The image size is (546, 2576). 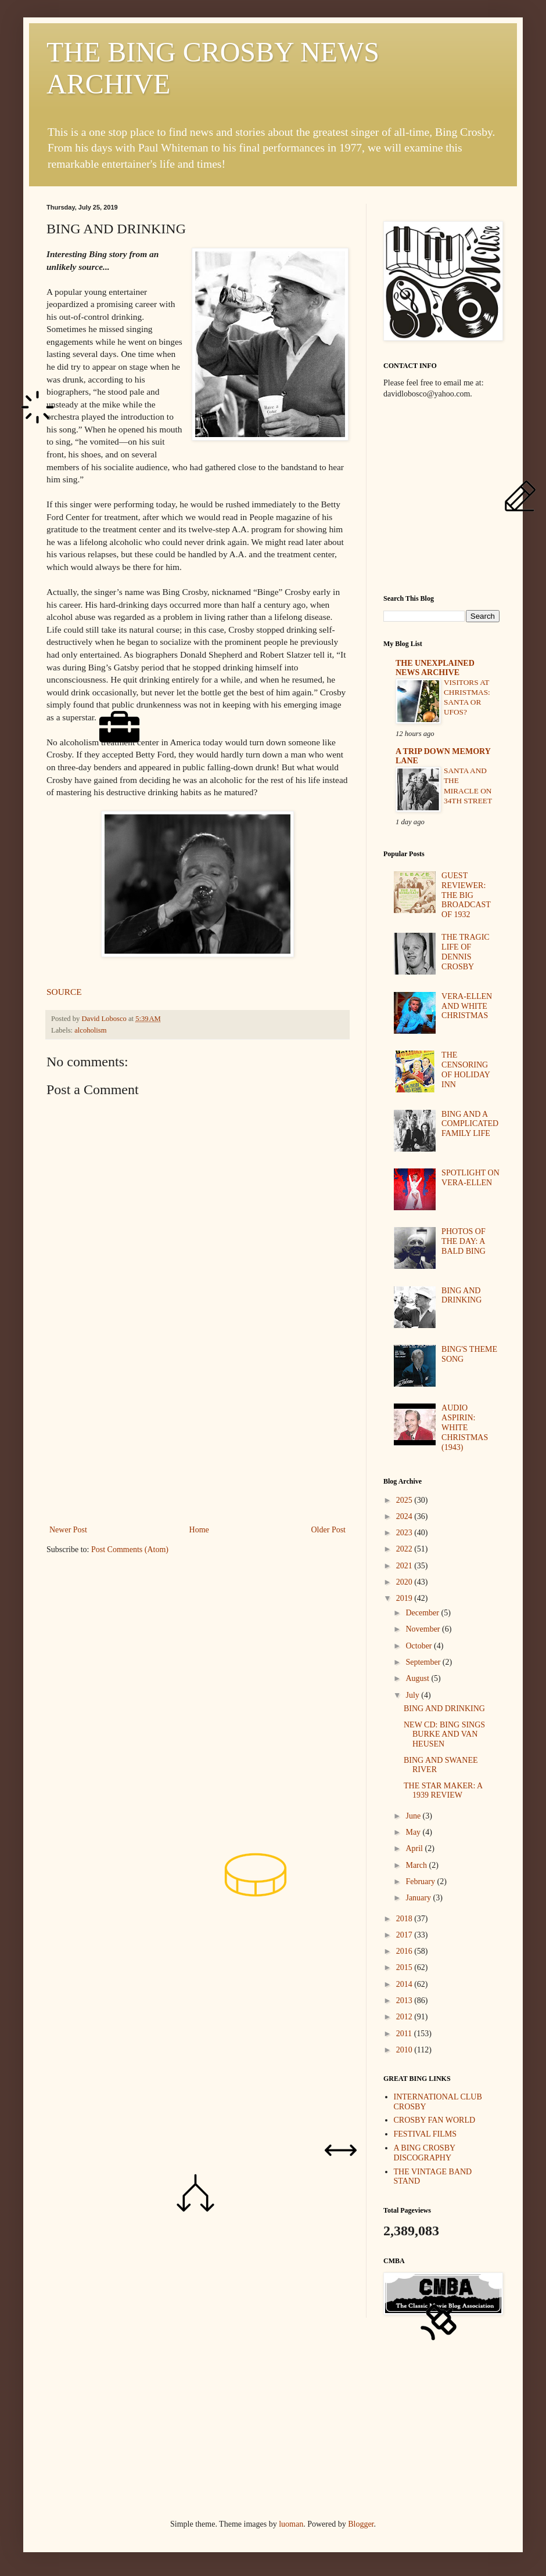 I want to click on access satellite connection settings, so click(x=439, y=2322).